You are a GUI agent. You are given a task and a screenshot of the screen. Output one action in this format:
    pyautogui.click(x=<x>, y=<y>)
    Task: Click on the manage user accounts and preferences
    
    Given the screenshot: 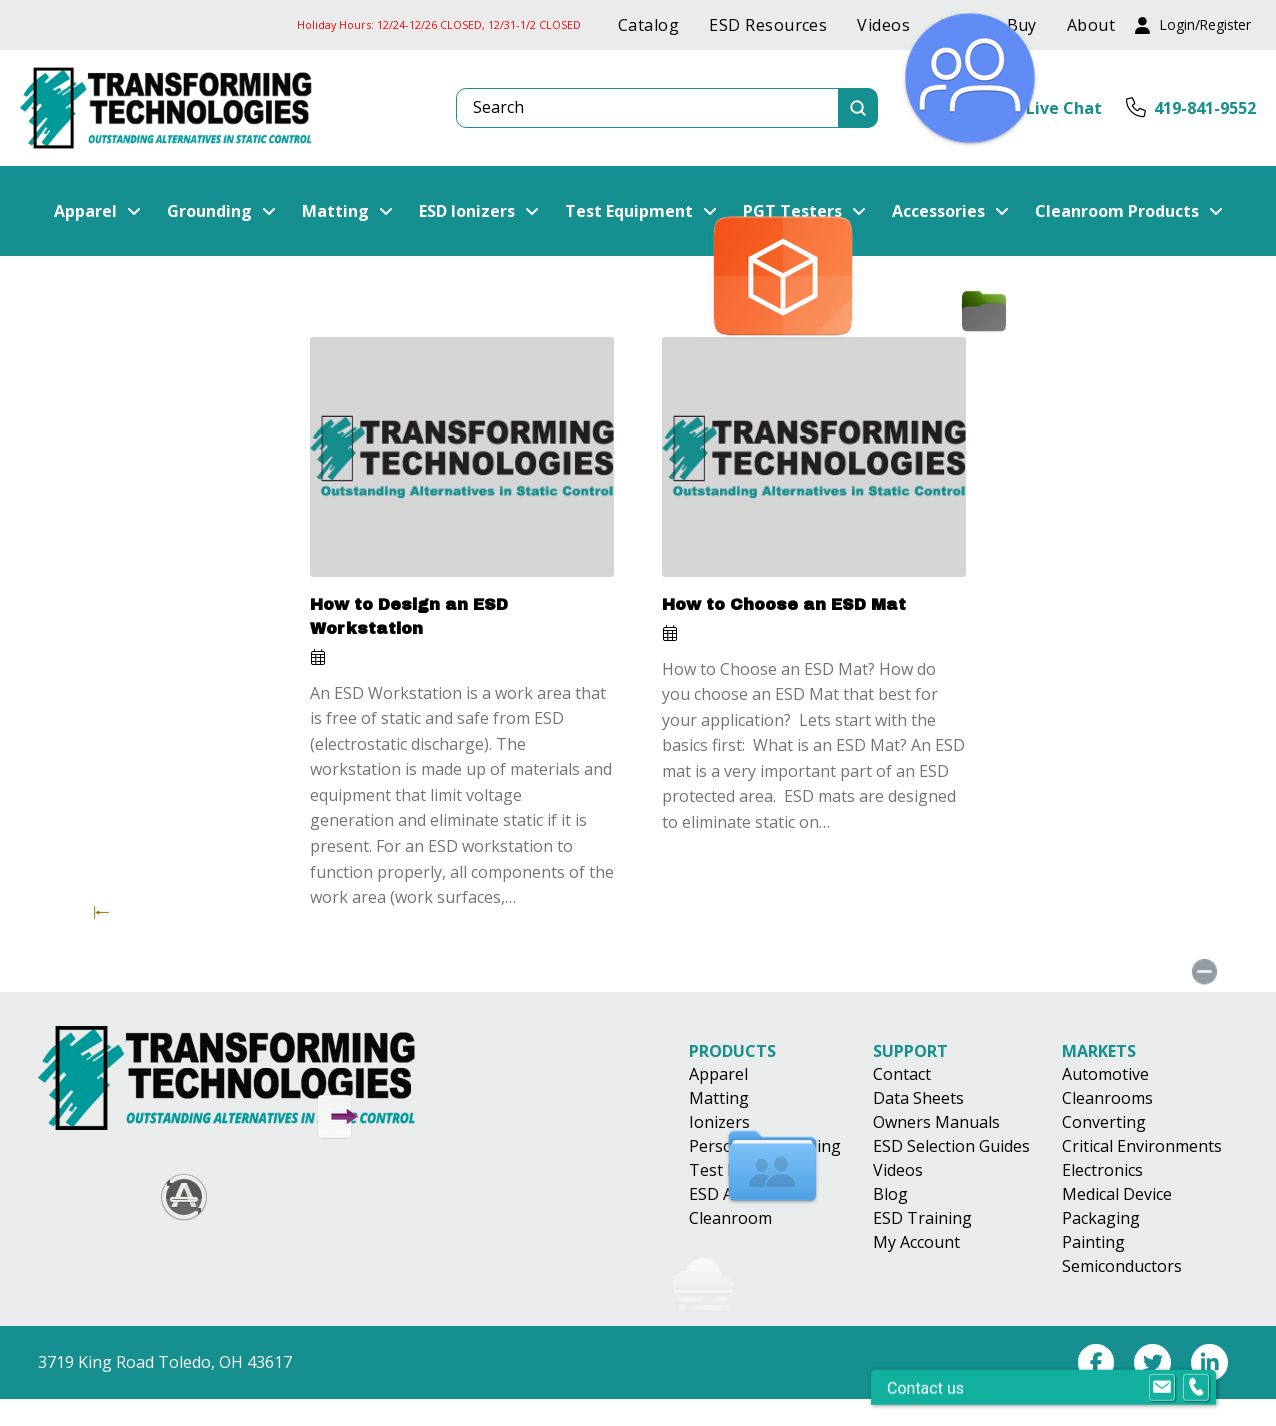 What is the action you would take?
    pyautogui.click(x=970, y=78)
    